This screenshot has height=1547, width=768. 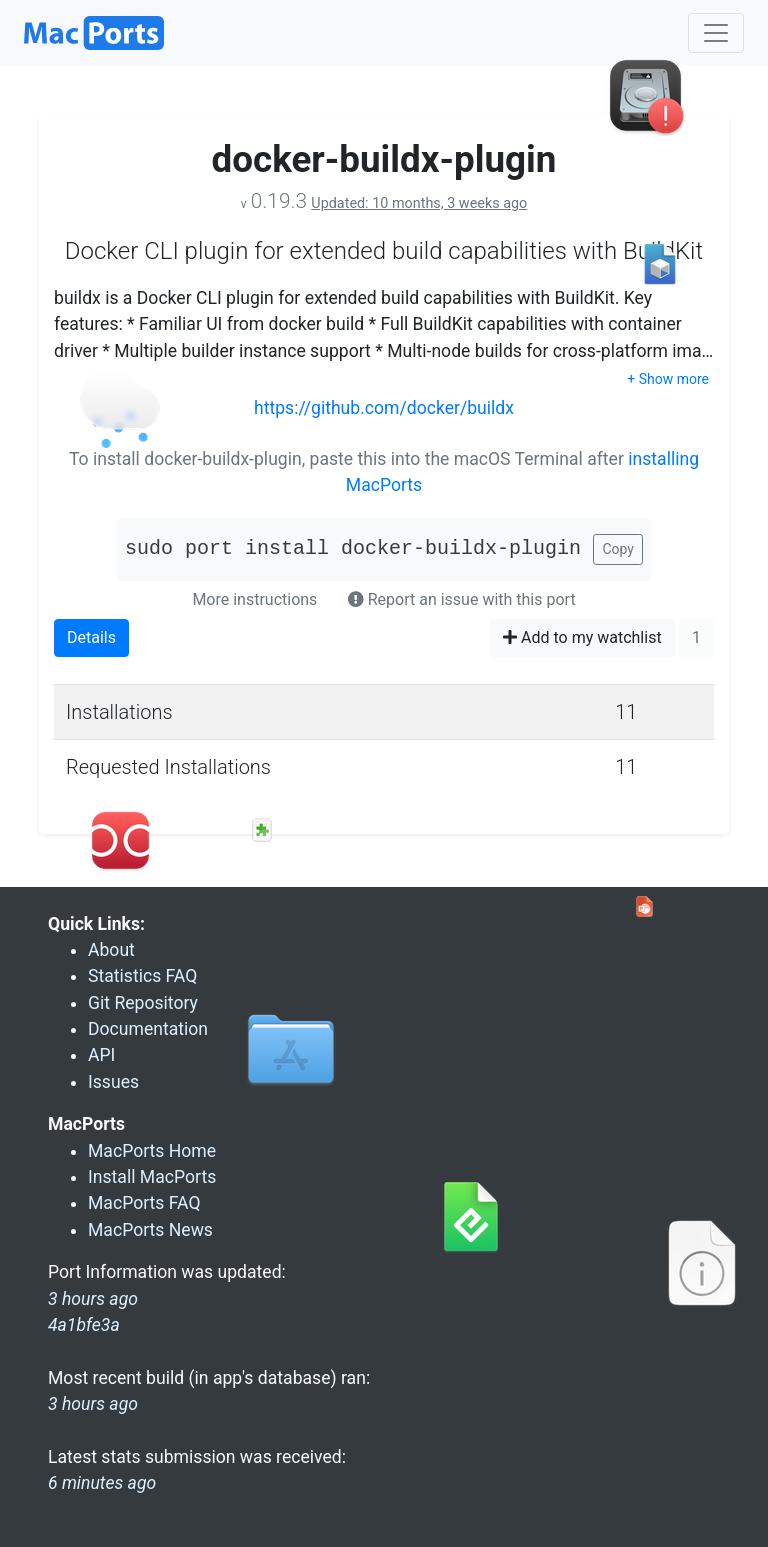 I want to click on extension or plugin file type, so click(x=262, y=830).